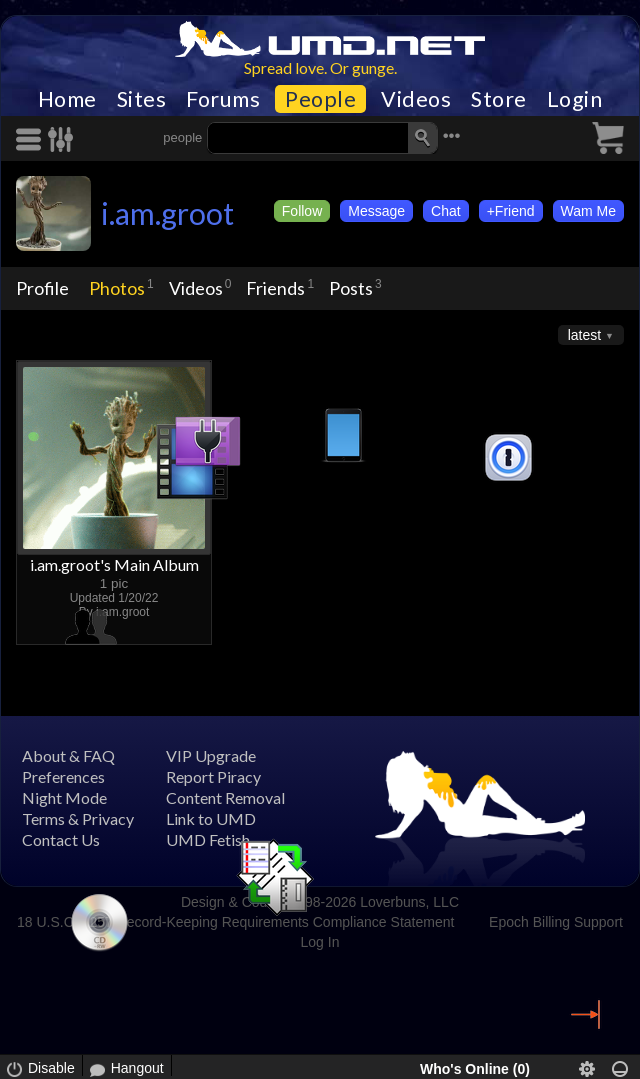 The width and height of the screenshot is (640, 1079). What do you see at coordinates (91, 622) in the screenshot?
I see `view storage used by other users on this device` at bounding box center [91, 622].